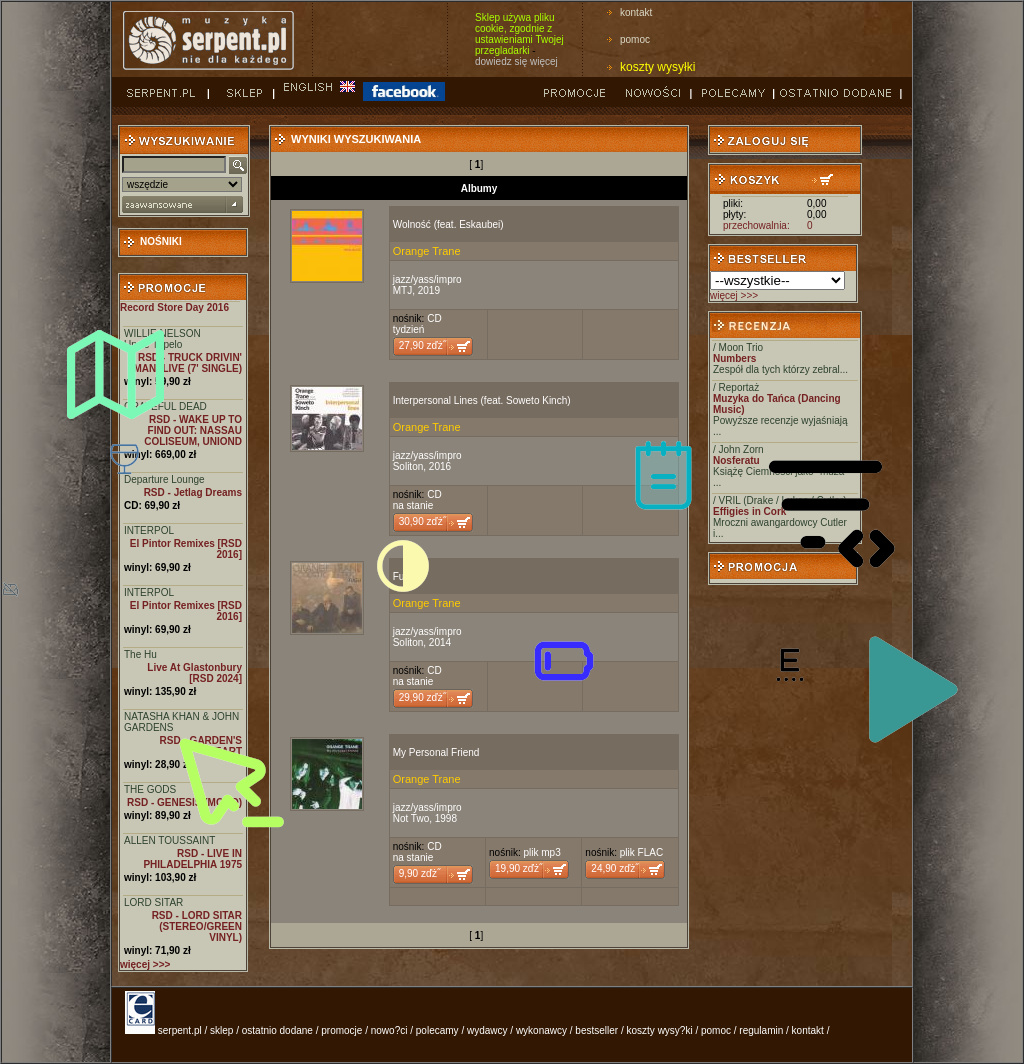 Image resolution: width=1024 pixels, height=1064 pixels. Describe the element at coordinates (124, 458) in the screenshot. I see `view wine or beverage menu` at that location.